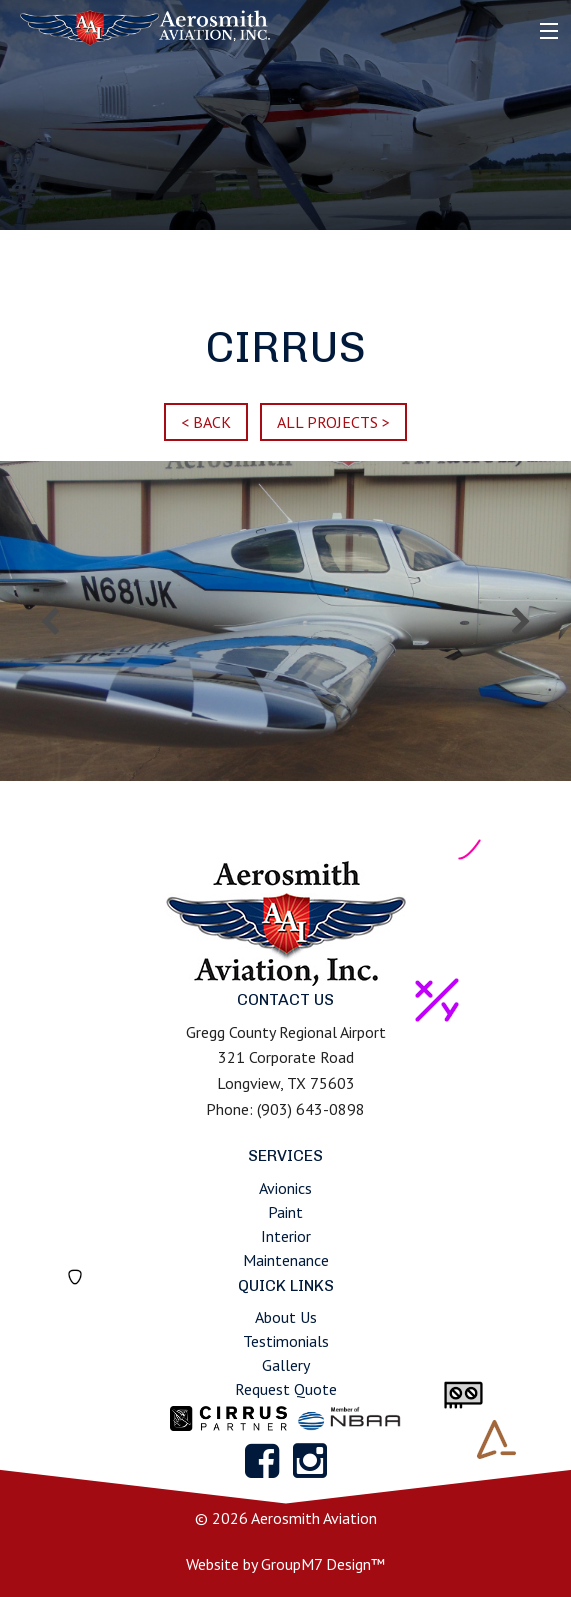 This screenshot has width=571, height=1597. I want to click on remove a navigation waypoint, so click(494, 1439).